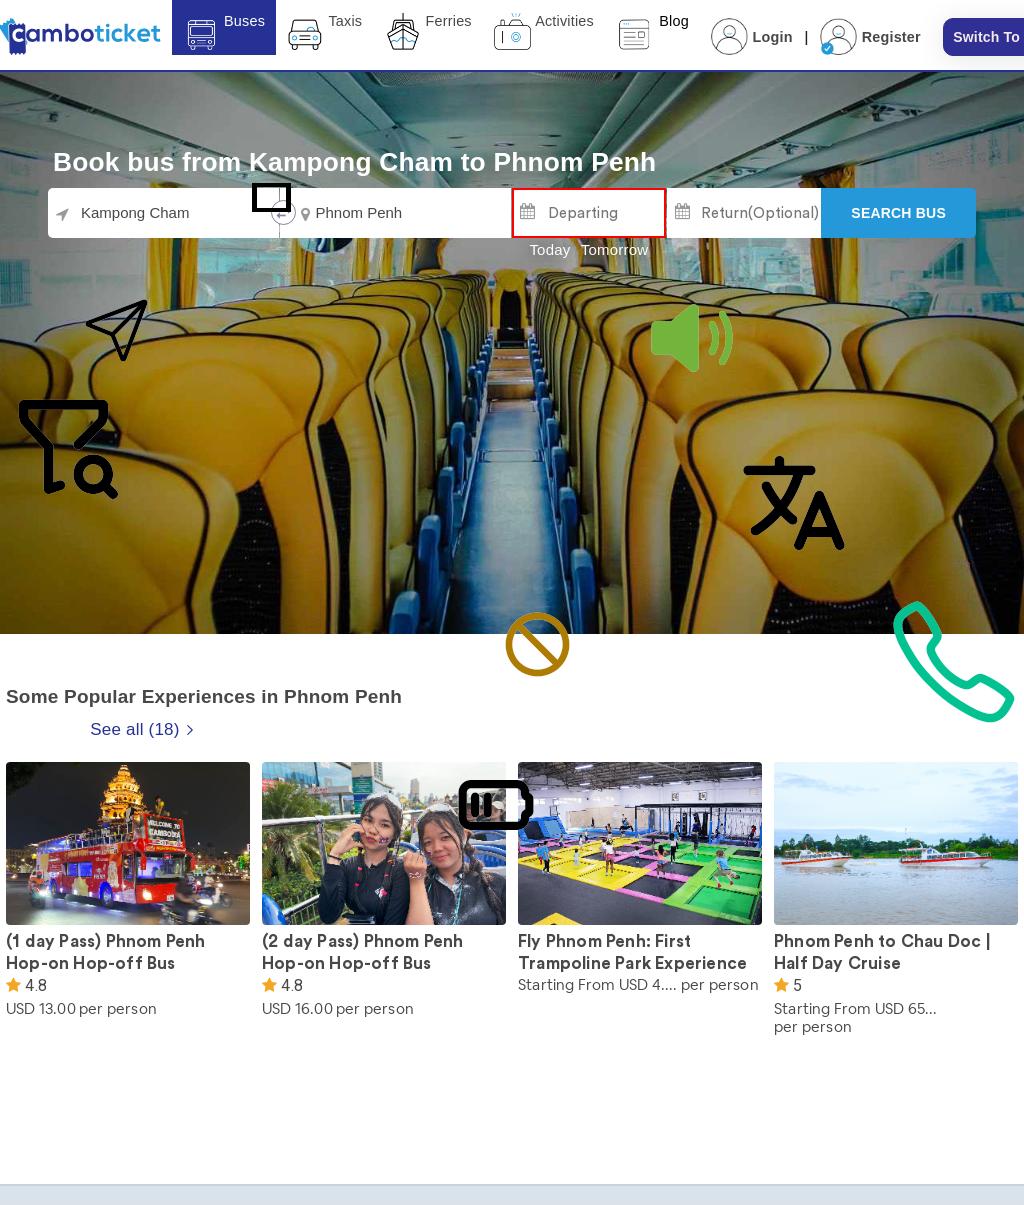 This screenshot has height=1205, width=1024. What do you see at coordinates (116, 330) in the screenshot?
I see `send a message` at bounding box center [116, 330].